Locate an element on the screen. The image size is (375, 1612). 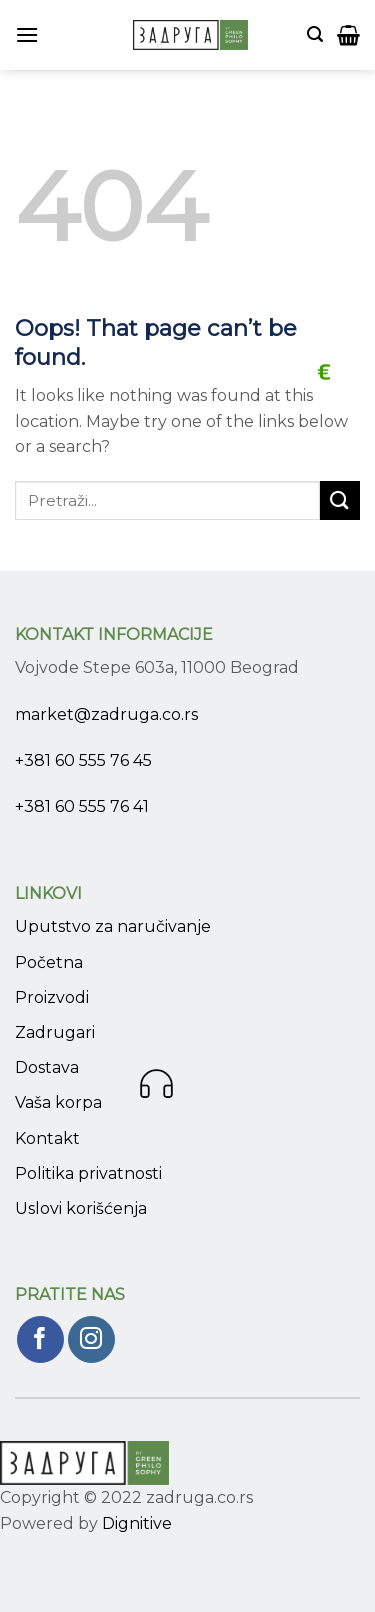
listen to audio or music is located at coordinates (156, 1085).